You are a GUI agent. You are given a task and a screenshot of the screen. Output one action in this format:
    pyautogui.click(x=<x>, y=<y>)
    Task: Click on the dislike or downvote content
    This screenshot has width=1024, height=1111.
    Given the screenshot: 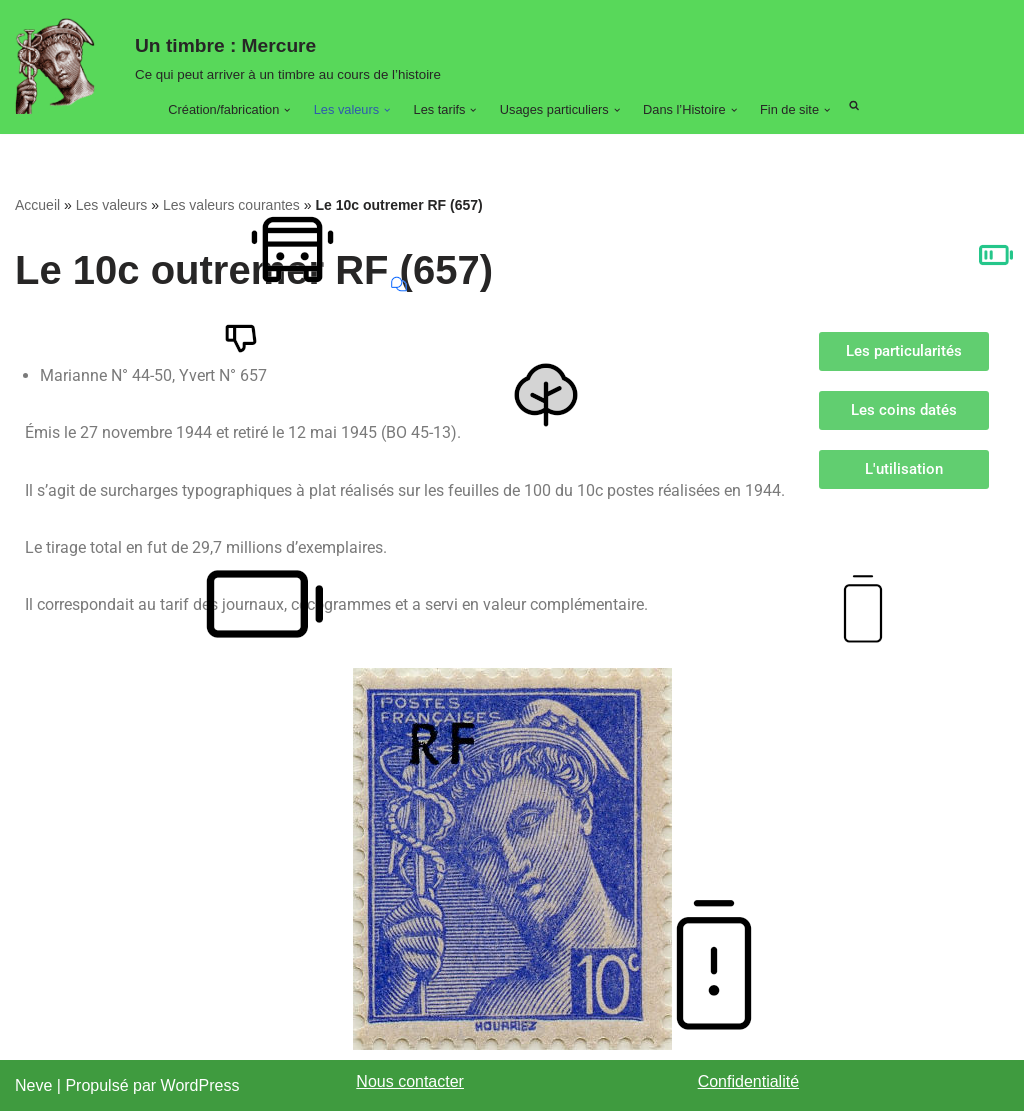 What is the action you would take?
    pyautogui.click(x=241, y=337)
    